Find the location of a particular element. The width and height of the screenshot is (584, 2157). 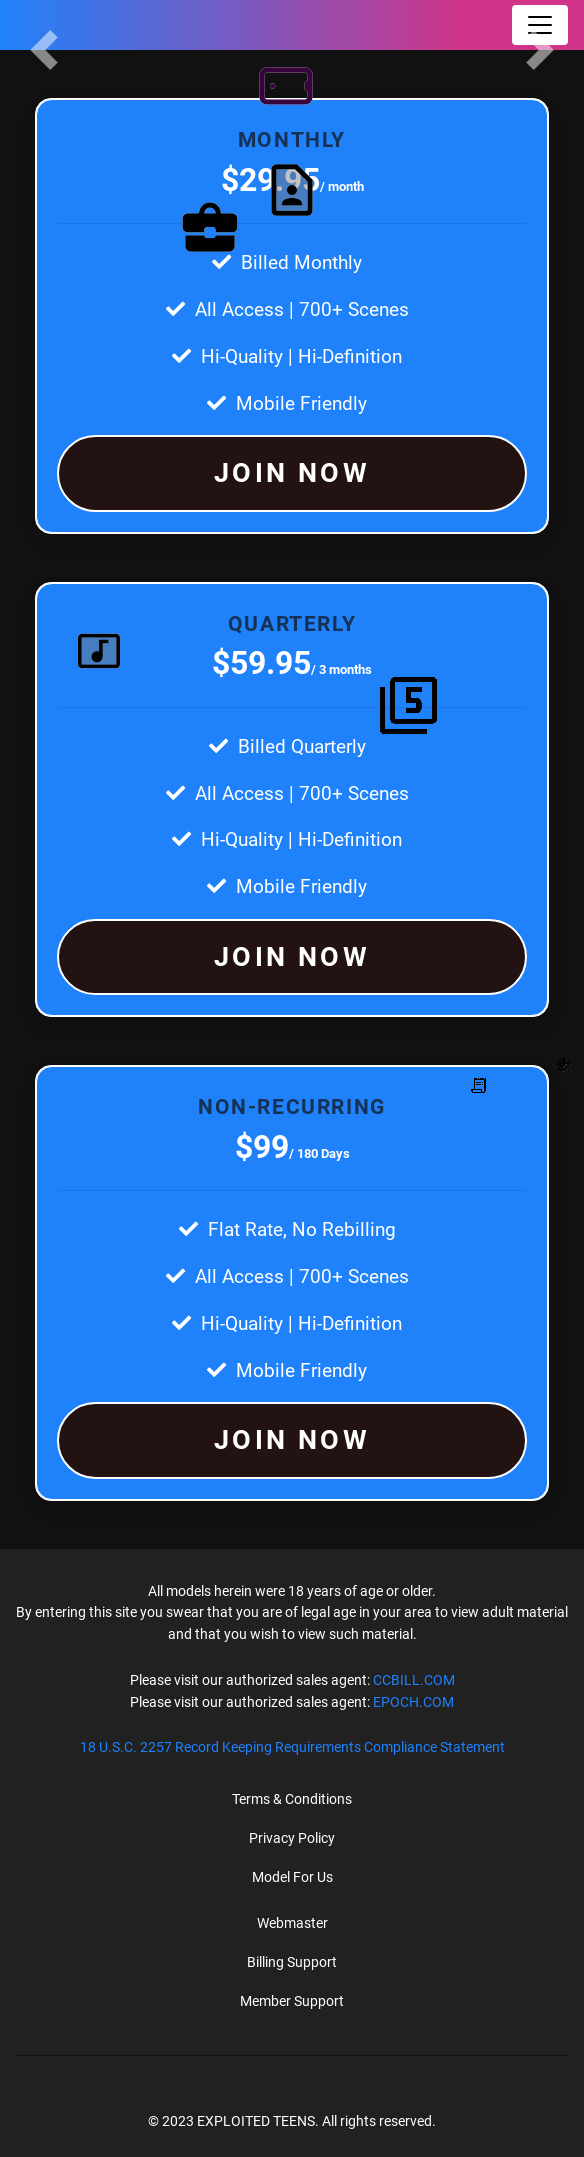

access business or work-related features is located at coordinates (210, 227).